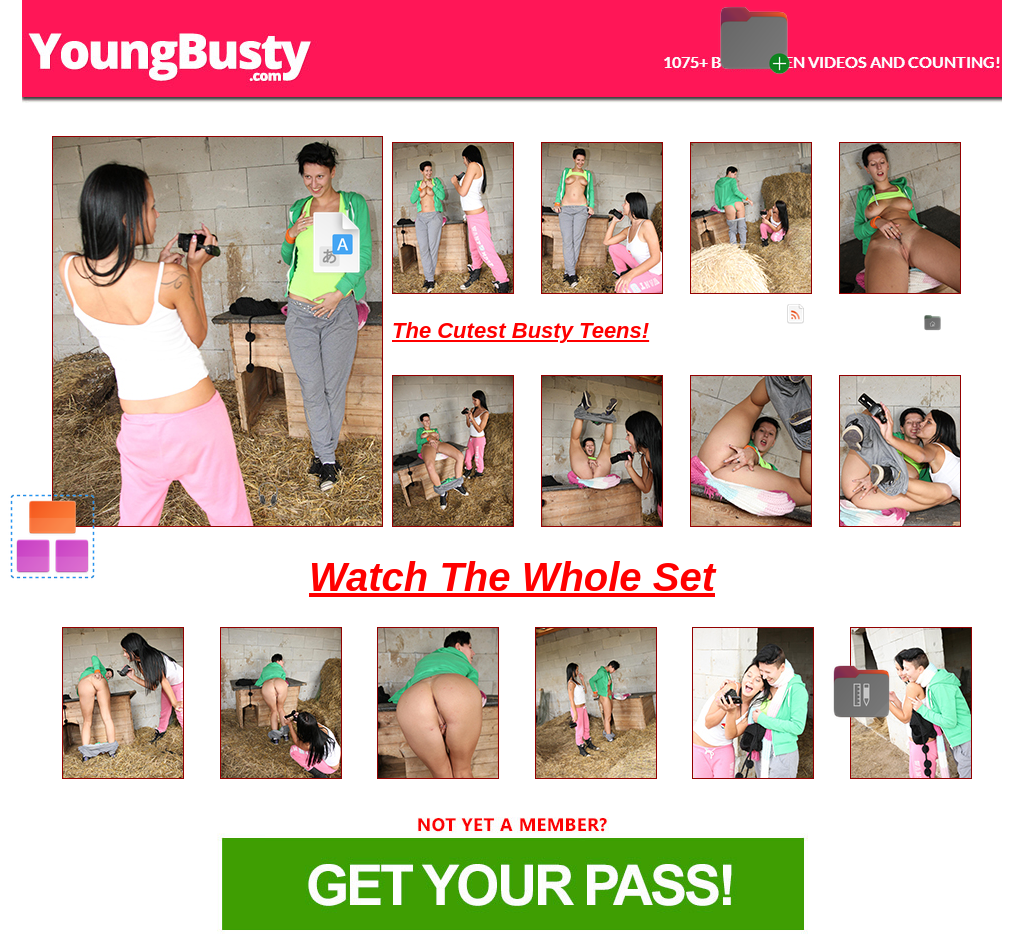  I want to click on select all items in the current view, so click(52, 536).